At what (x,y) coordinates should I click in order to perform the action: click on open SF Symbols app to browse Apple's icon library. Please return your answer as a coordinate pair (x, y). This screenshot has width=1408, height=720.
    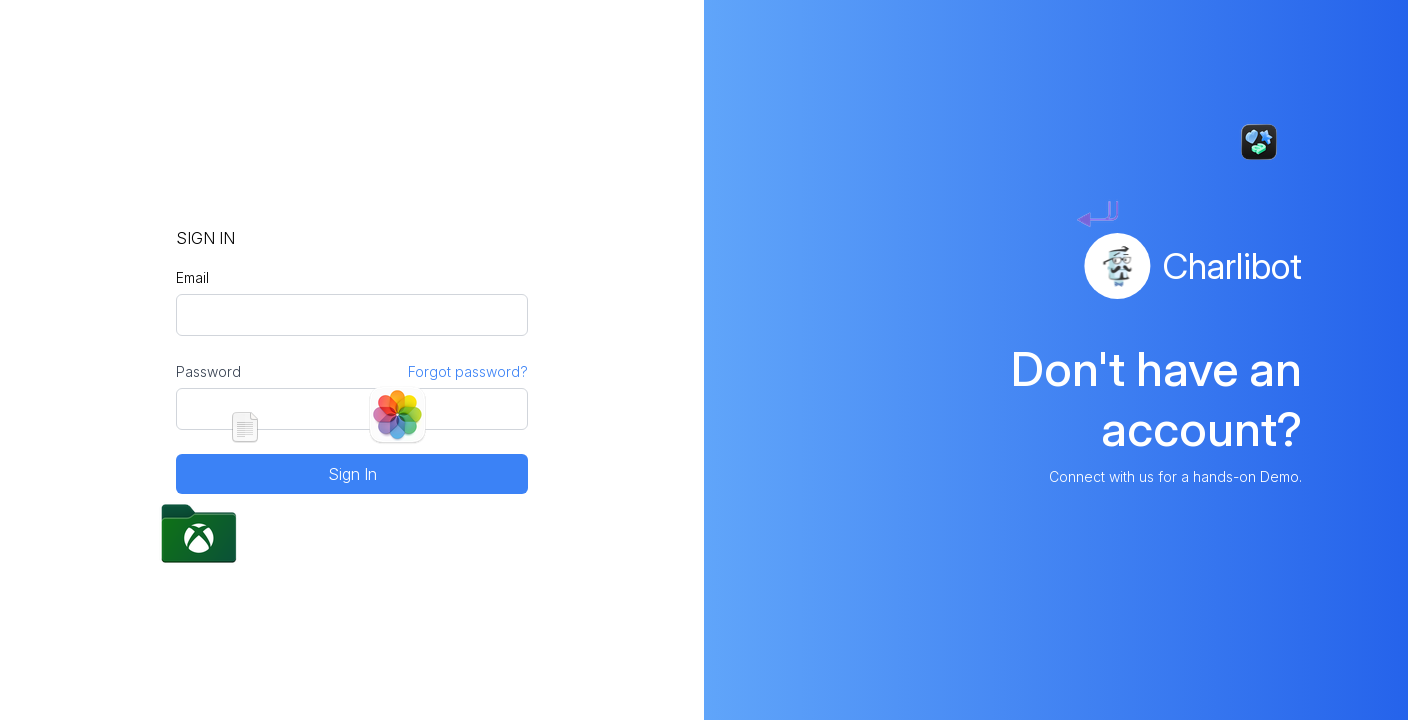
    Looking at the image, I should click on (1259, 142).